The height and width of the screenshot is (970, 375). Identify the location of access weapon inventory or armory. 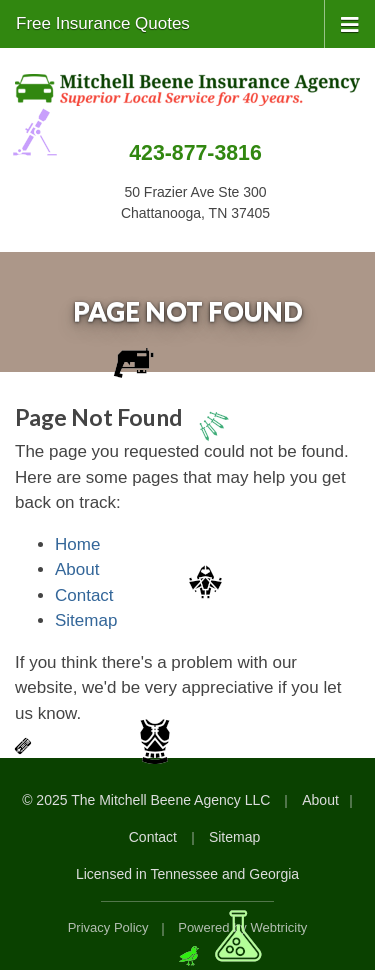
(214, 426).